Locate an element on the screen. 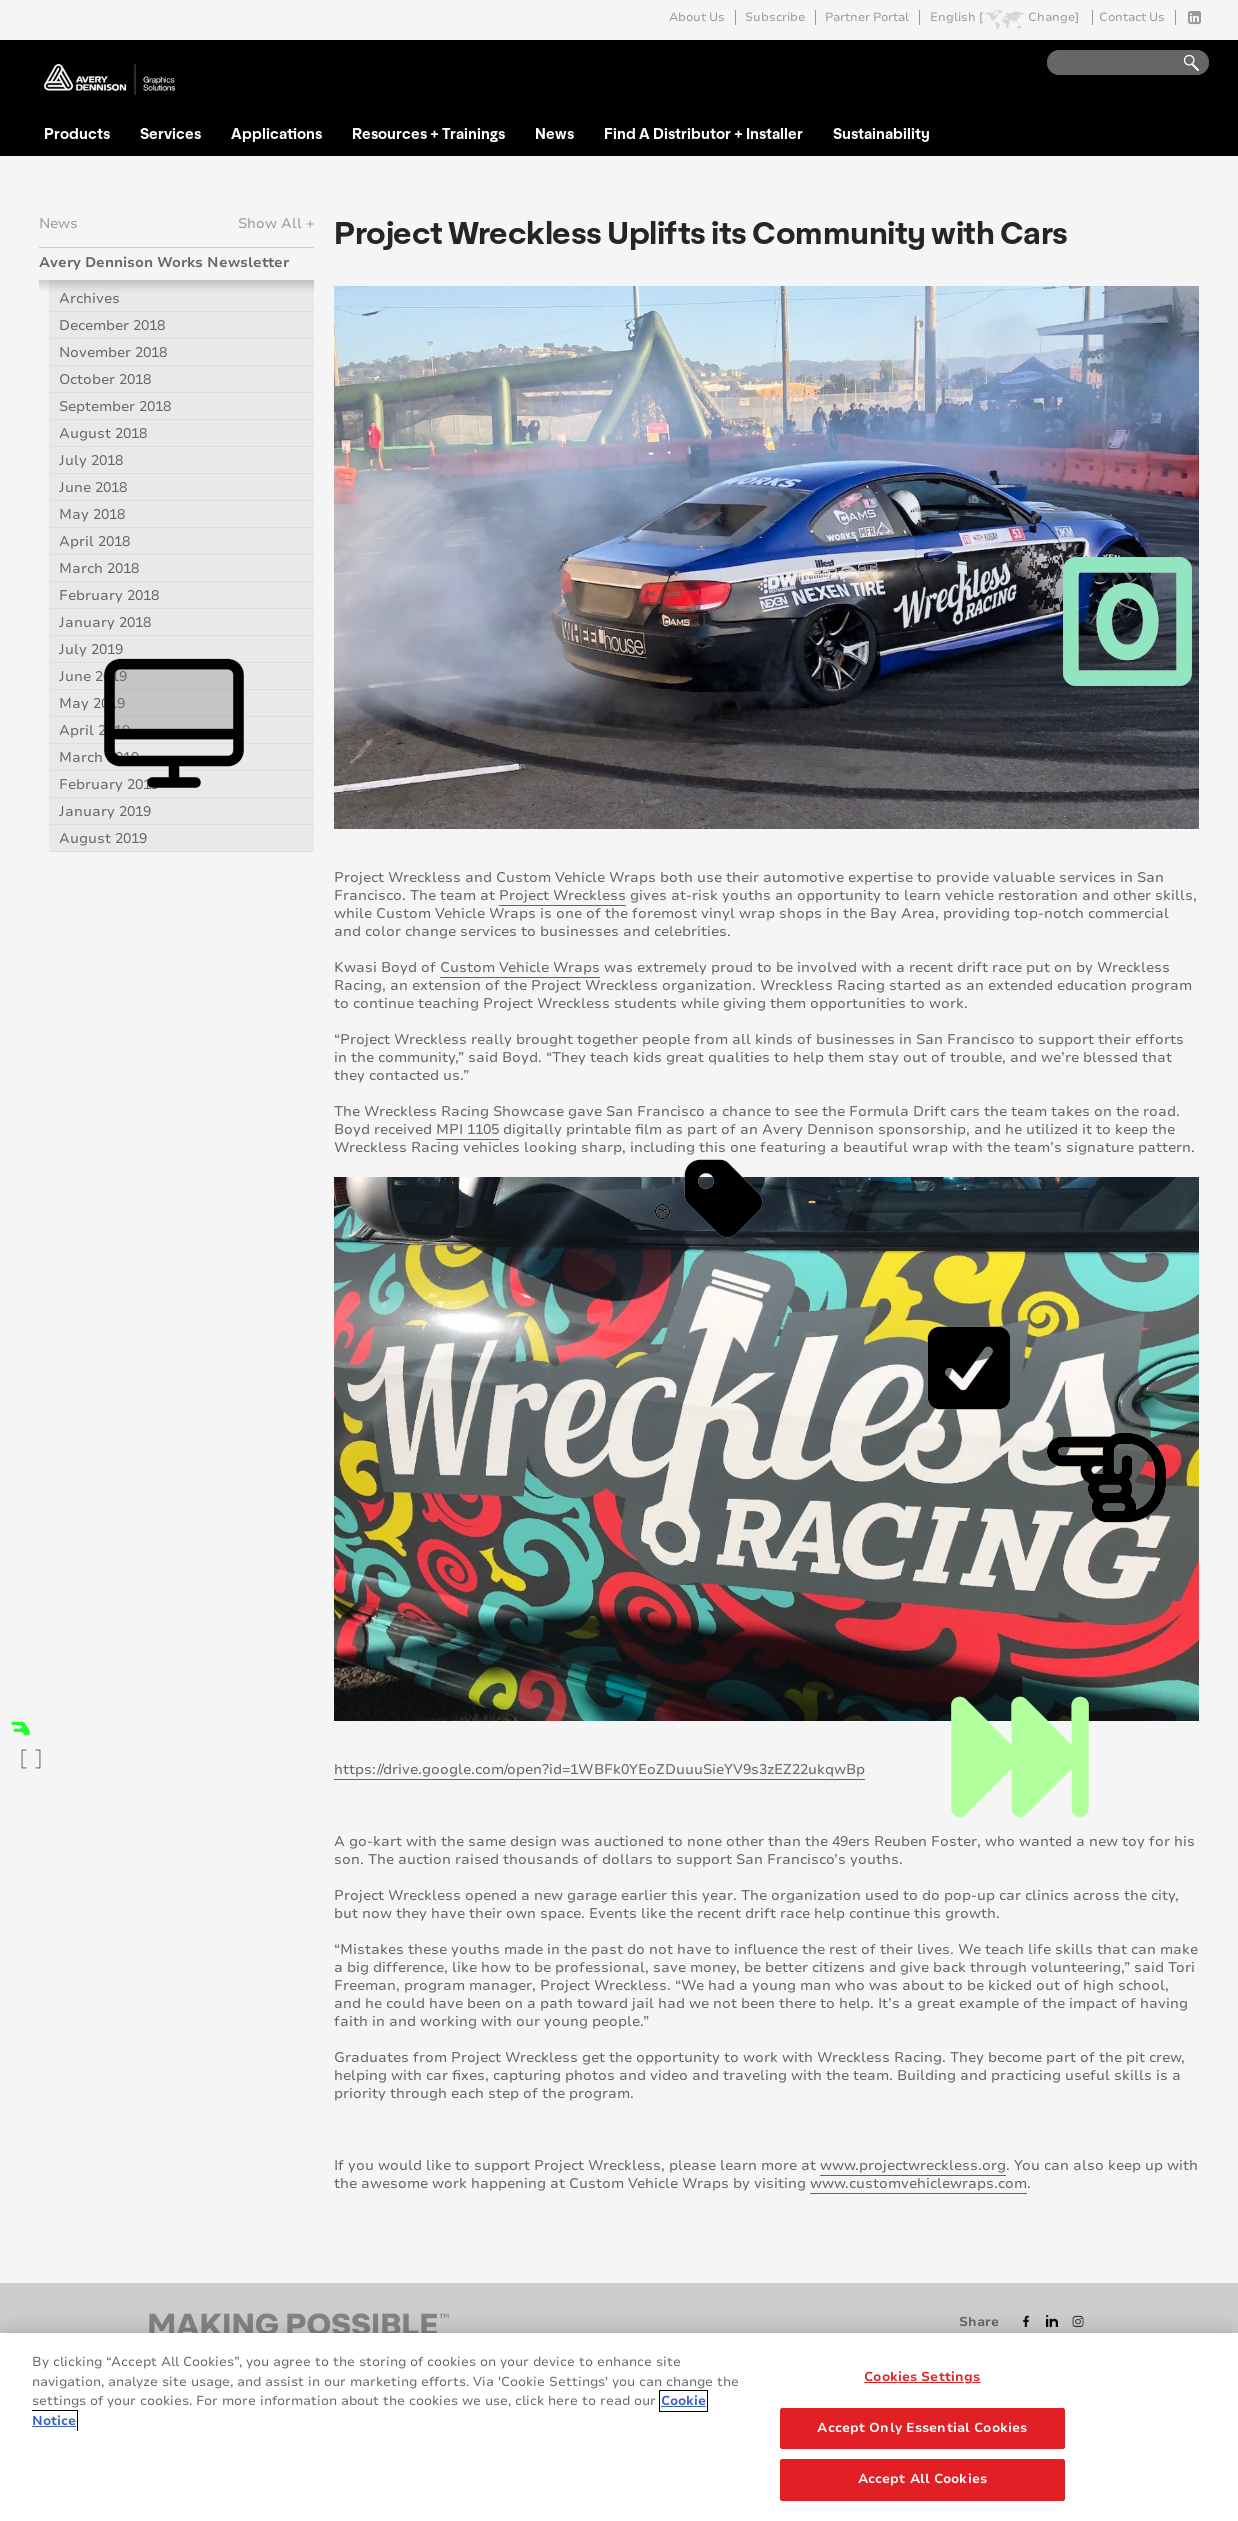 This screenshot has height=2521, width=1238. indicates zero items or count is located at coordinates (1127, 621).